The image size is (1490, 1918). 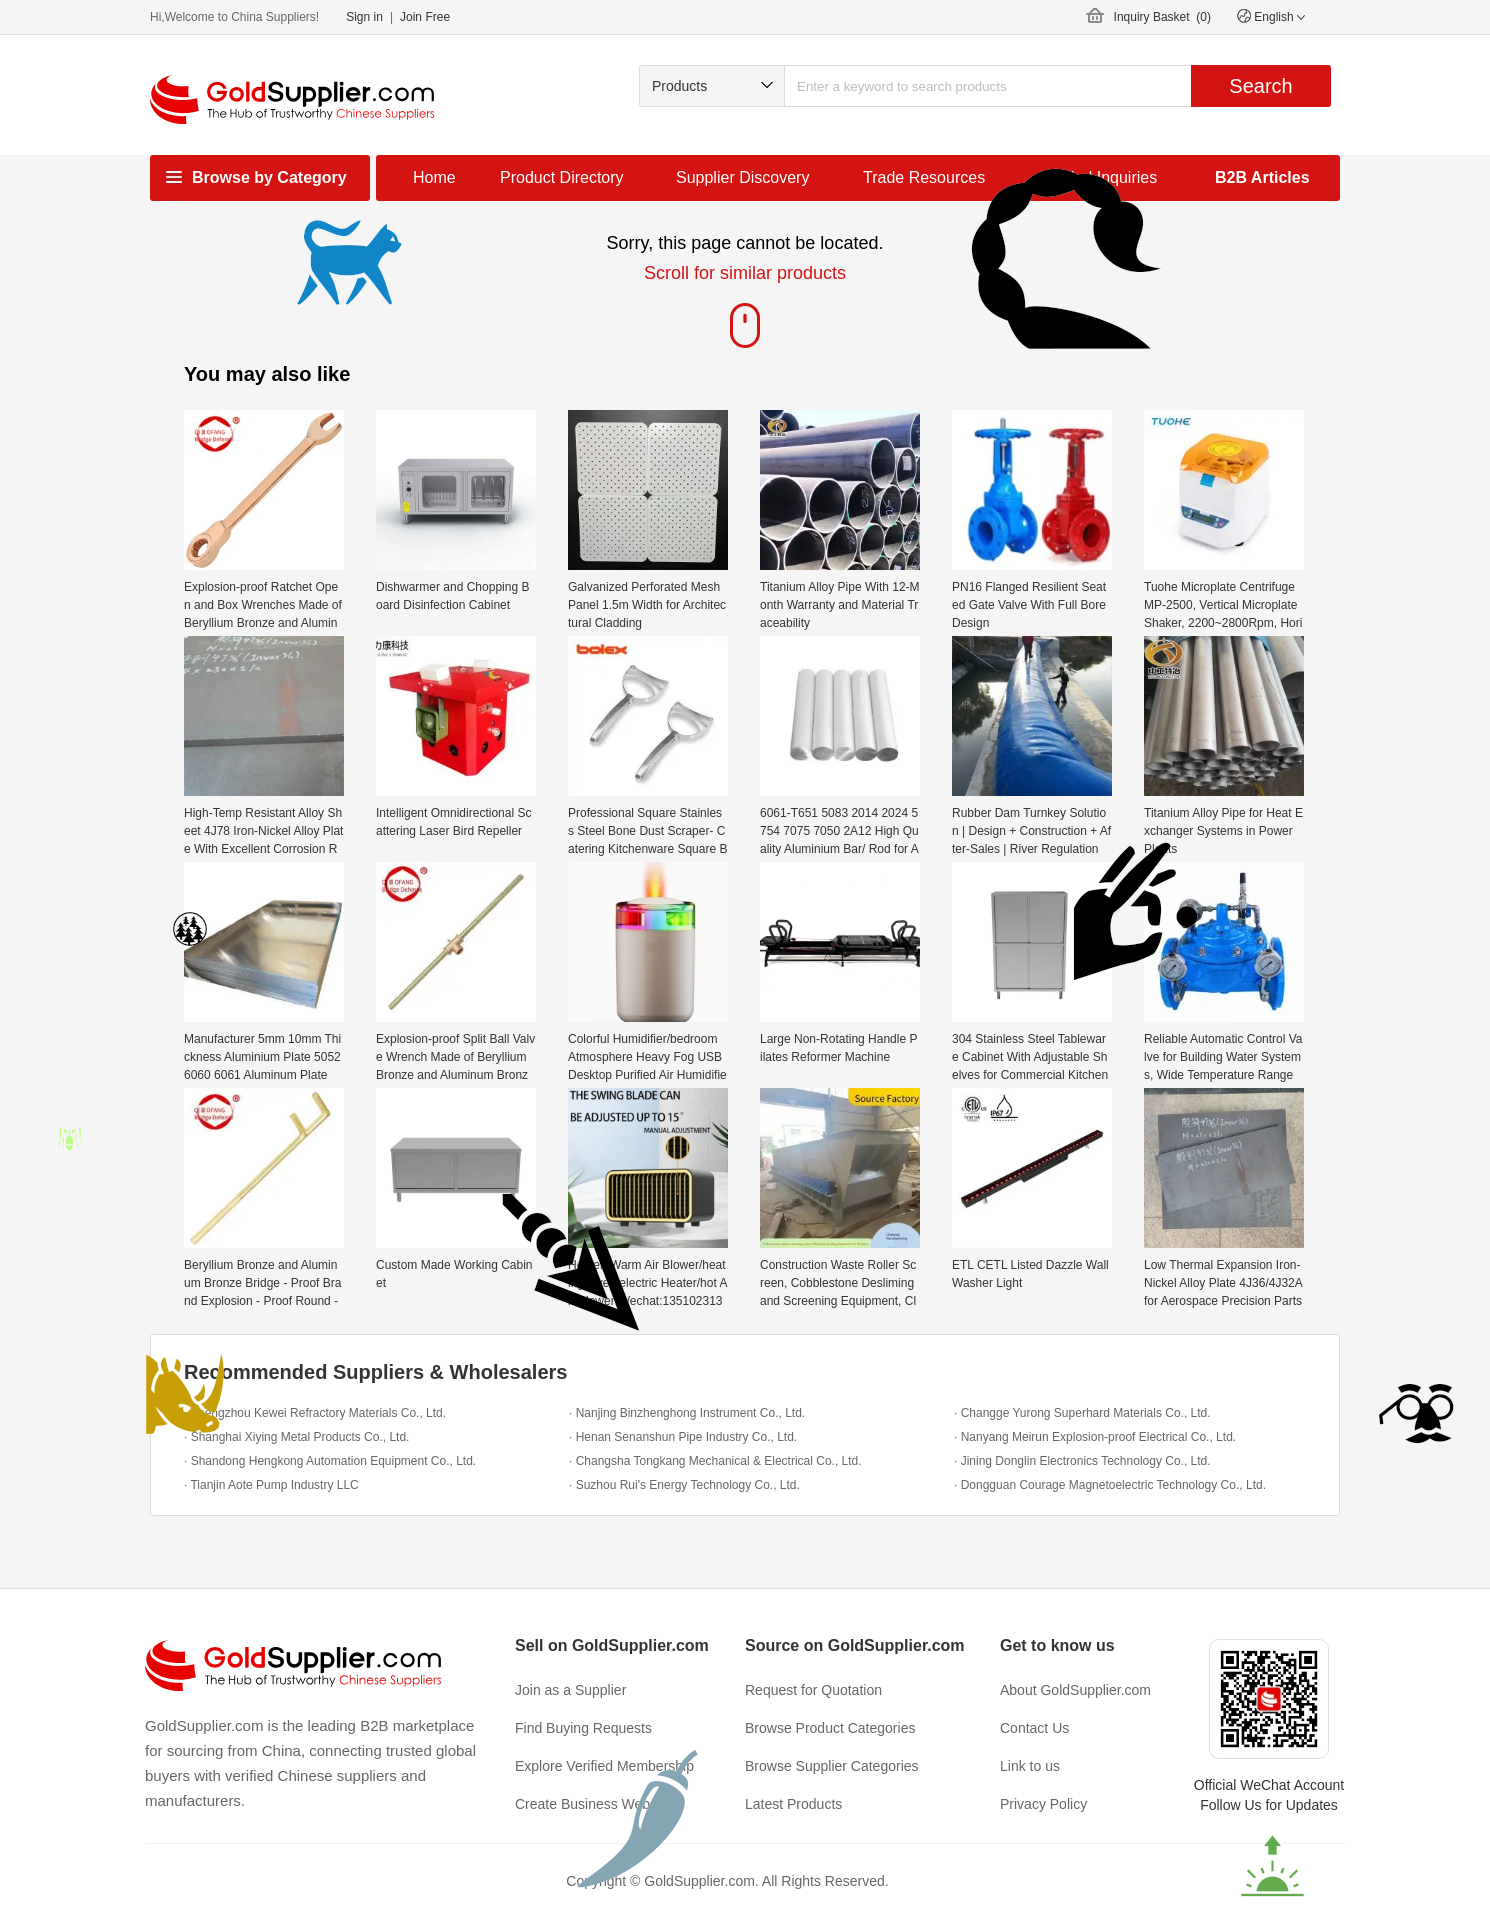 What do you see at coordinates (69, 1139) in the screenshot?
I see `indicates an incoming attack or bombing event in gameplay` at bounding box center [69, 1139].